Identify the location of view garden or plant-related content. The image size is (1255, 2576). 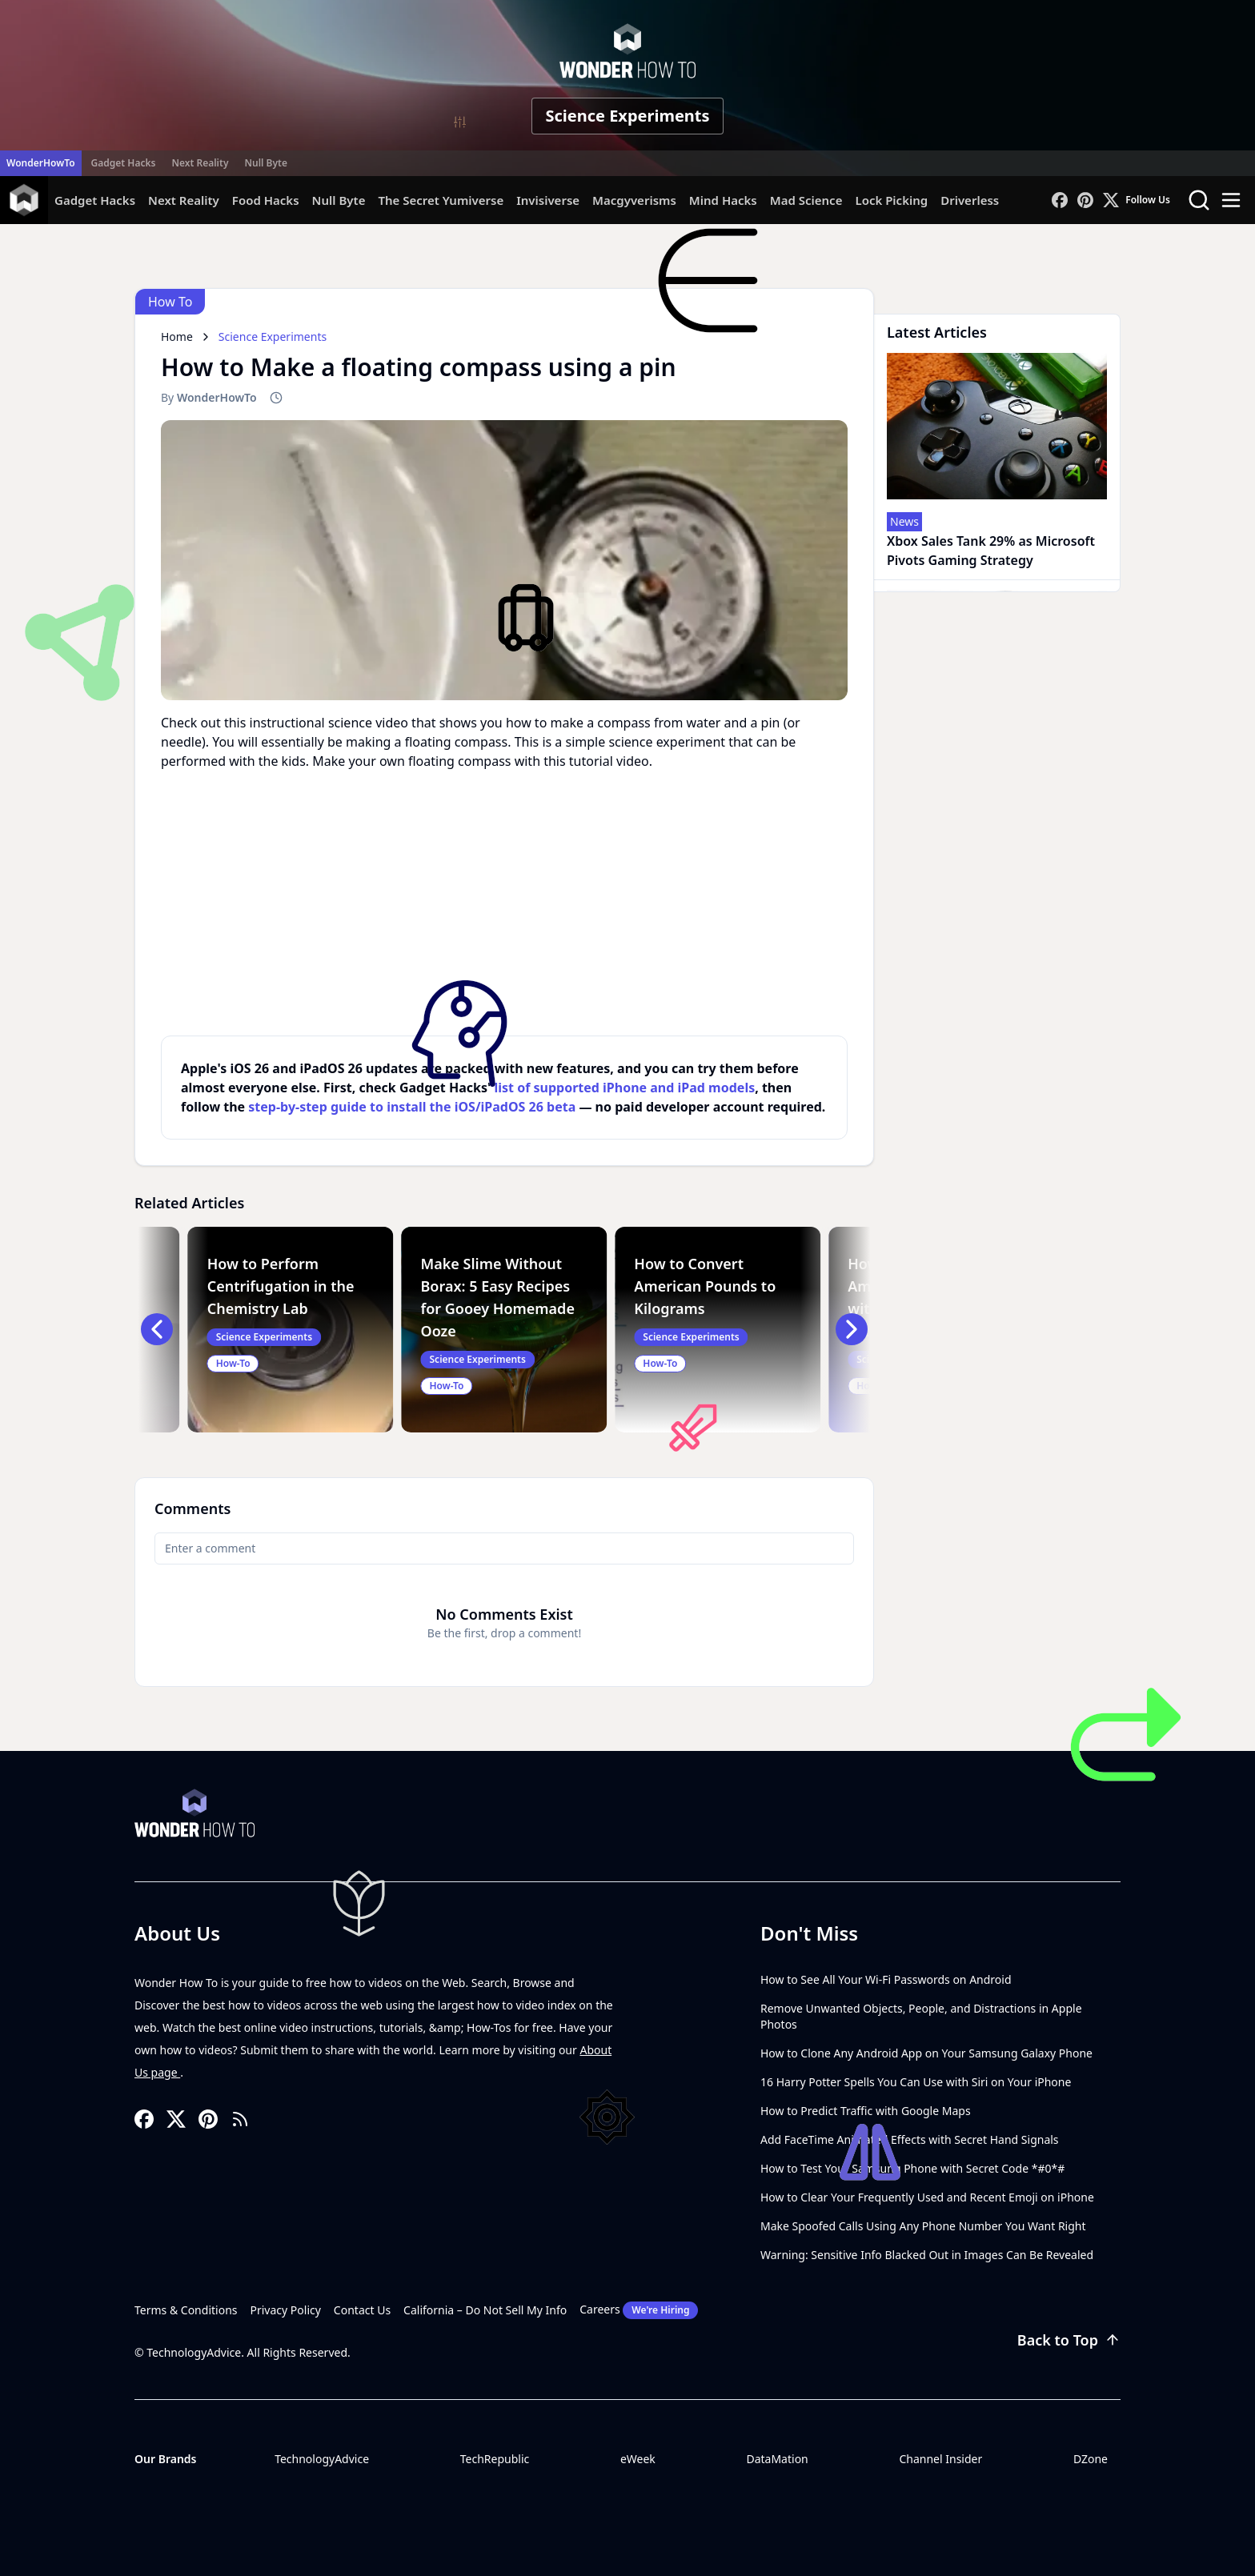
(359, 1903).